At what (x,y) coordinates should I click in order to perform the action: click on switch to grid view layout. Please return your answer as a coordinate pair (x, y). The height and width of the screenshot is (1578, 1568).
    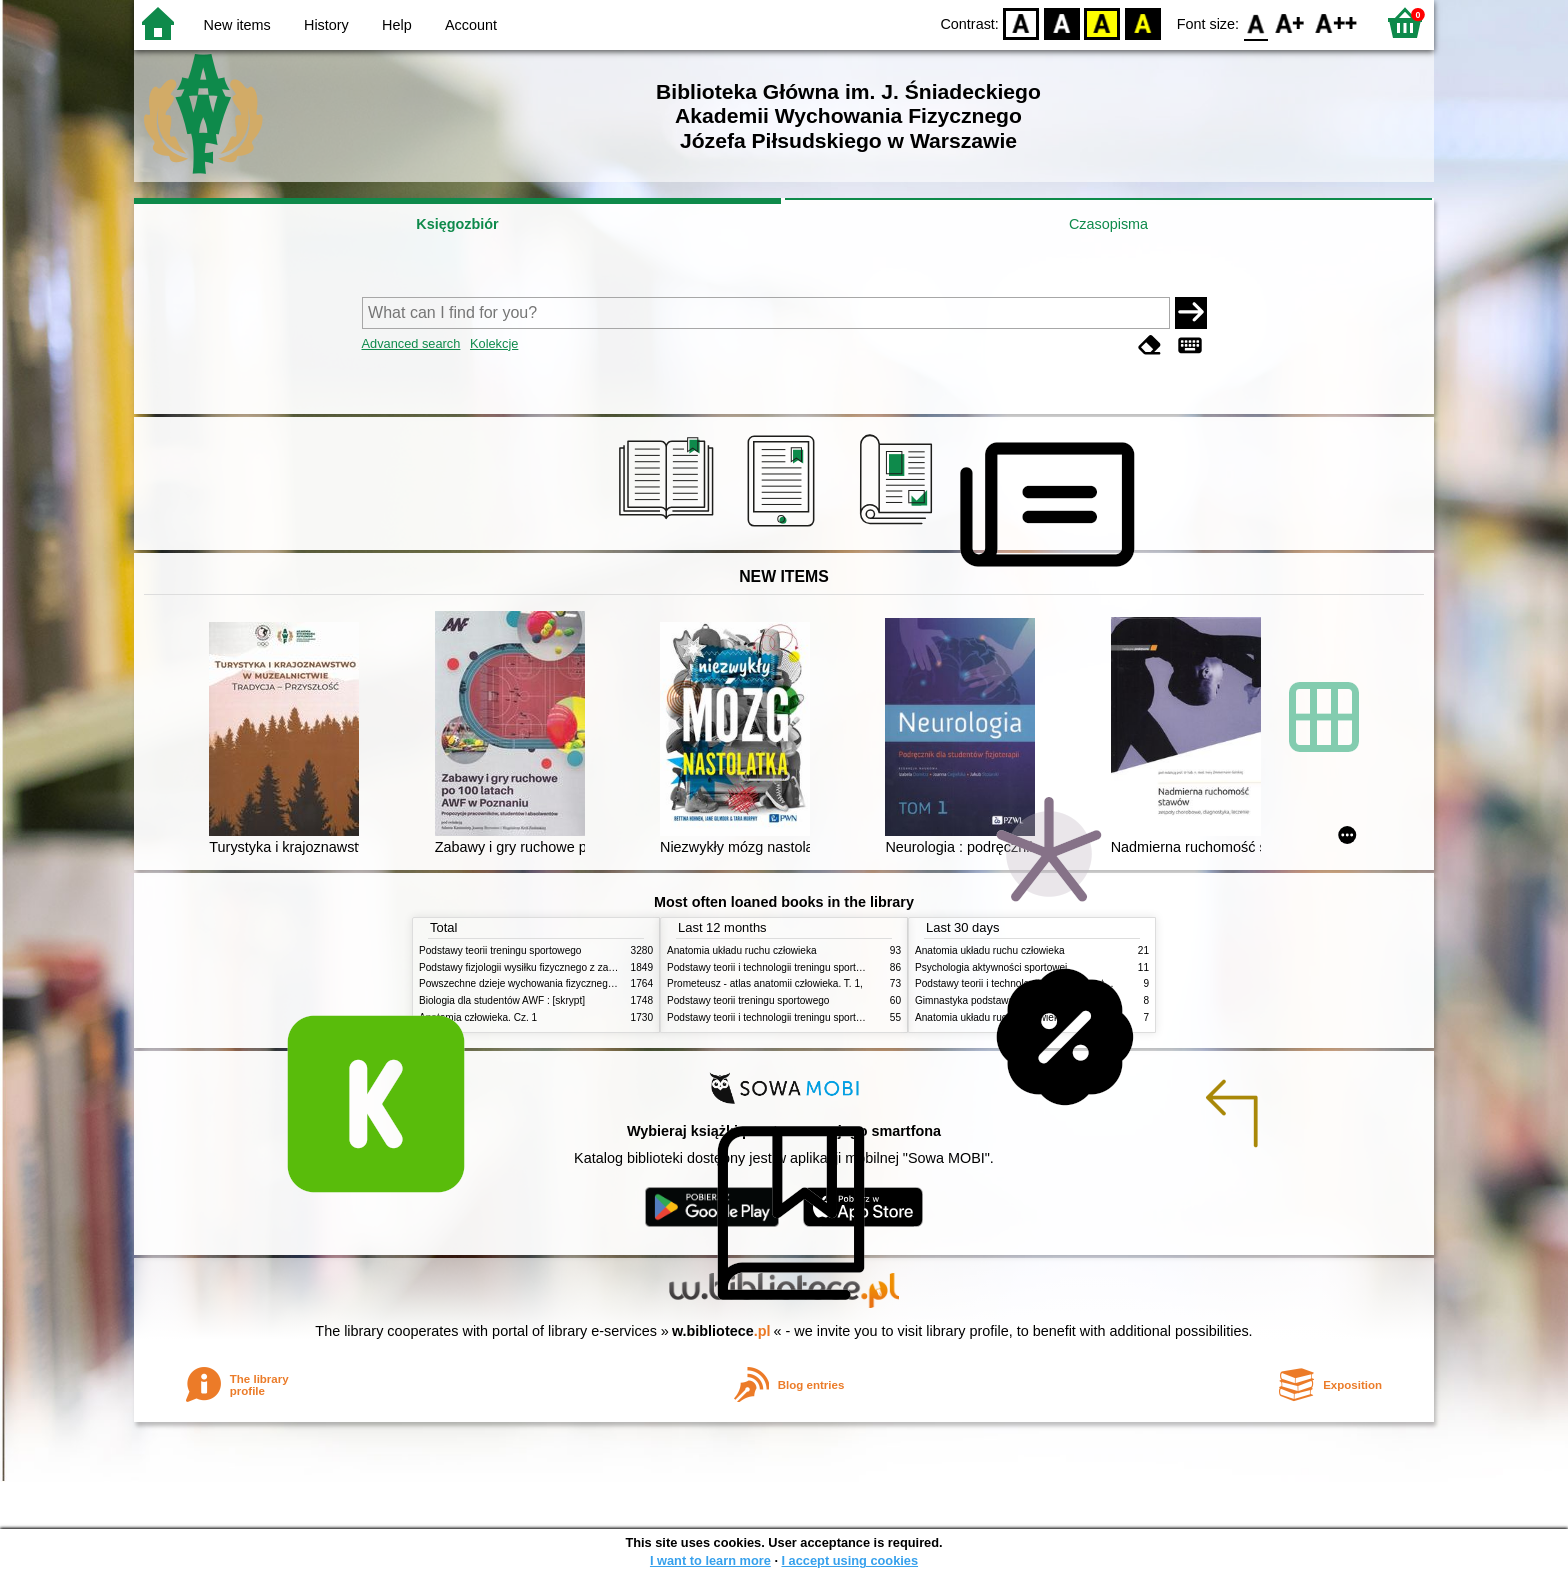
    Looking at the image, I should click on (1324, 717).